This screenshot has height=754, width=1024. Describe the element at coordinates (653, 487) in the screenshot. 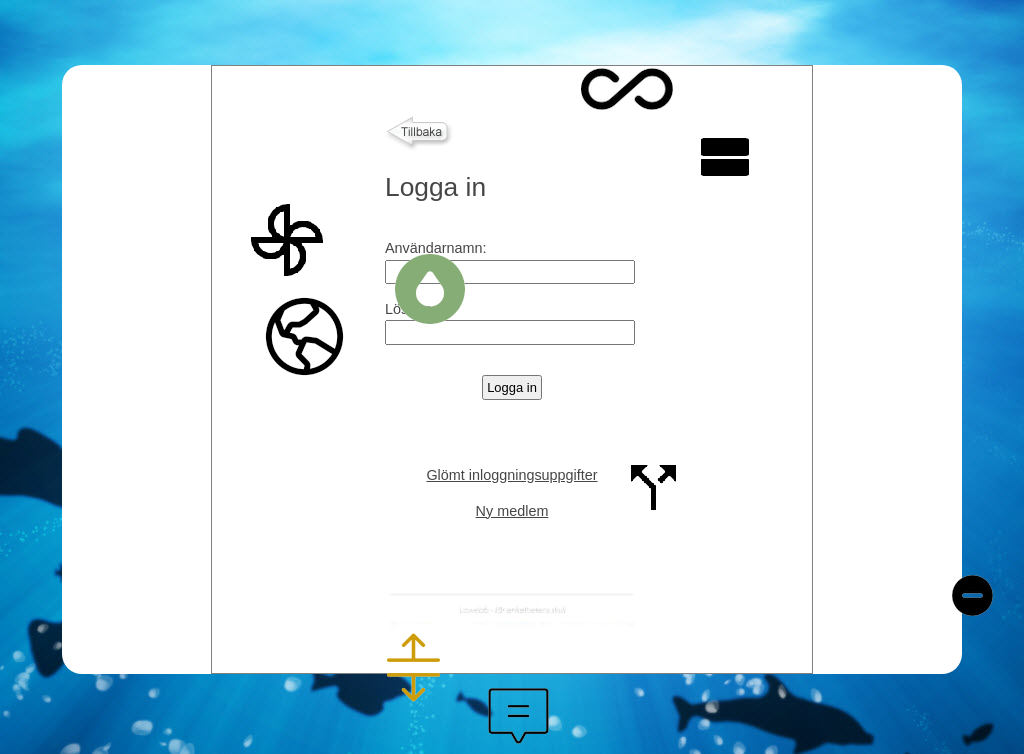

I see `split or fork a call to multiple lines` at that location.